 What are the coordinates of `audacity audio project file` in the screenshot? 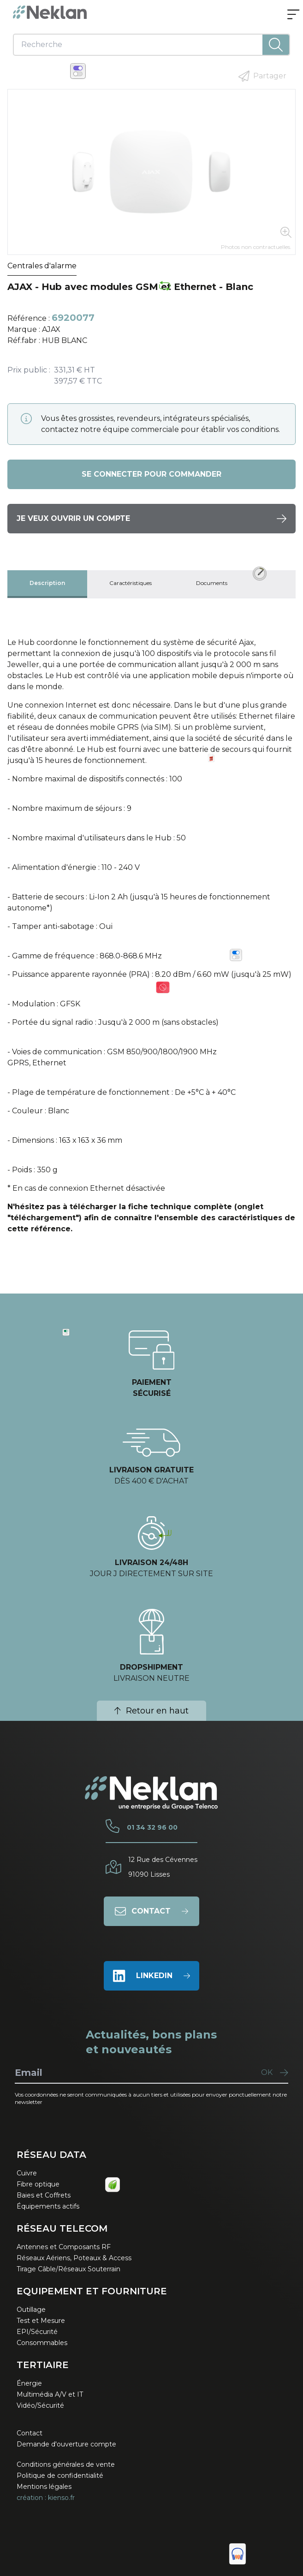 It's located at (238, 2554).